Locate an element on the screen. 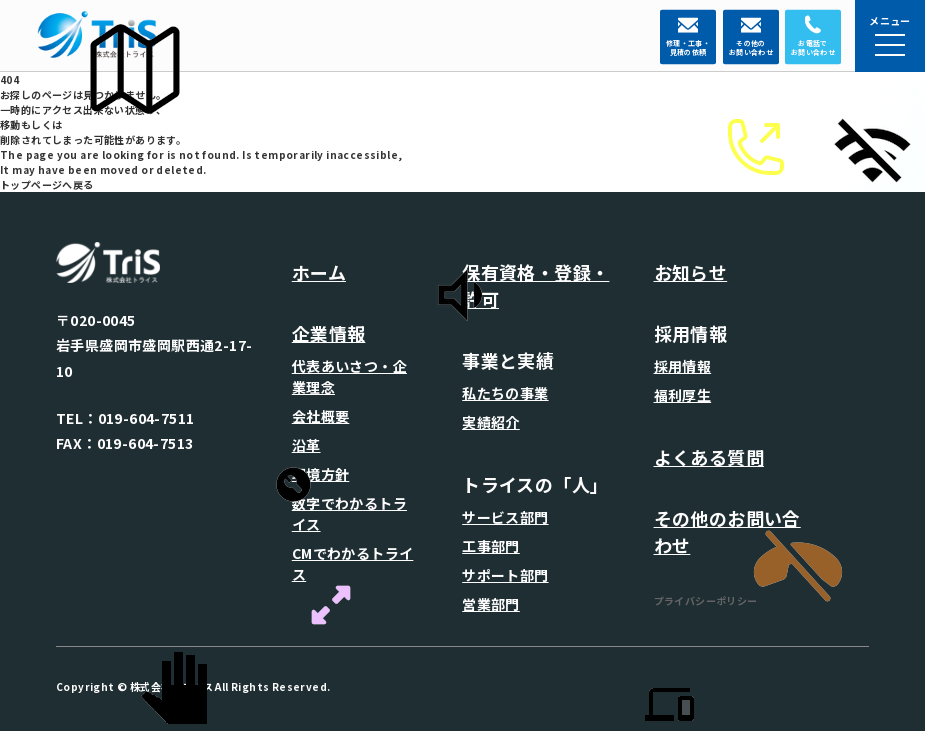 The image size is (925, 731). indicates wifi is disabled or disconnected is located at coordinates (872, 154).